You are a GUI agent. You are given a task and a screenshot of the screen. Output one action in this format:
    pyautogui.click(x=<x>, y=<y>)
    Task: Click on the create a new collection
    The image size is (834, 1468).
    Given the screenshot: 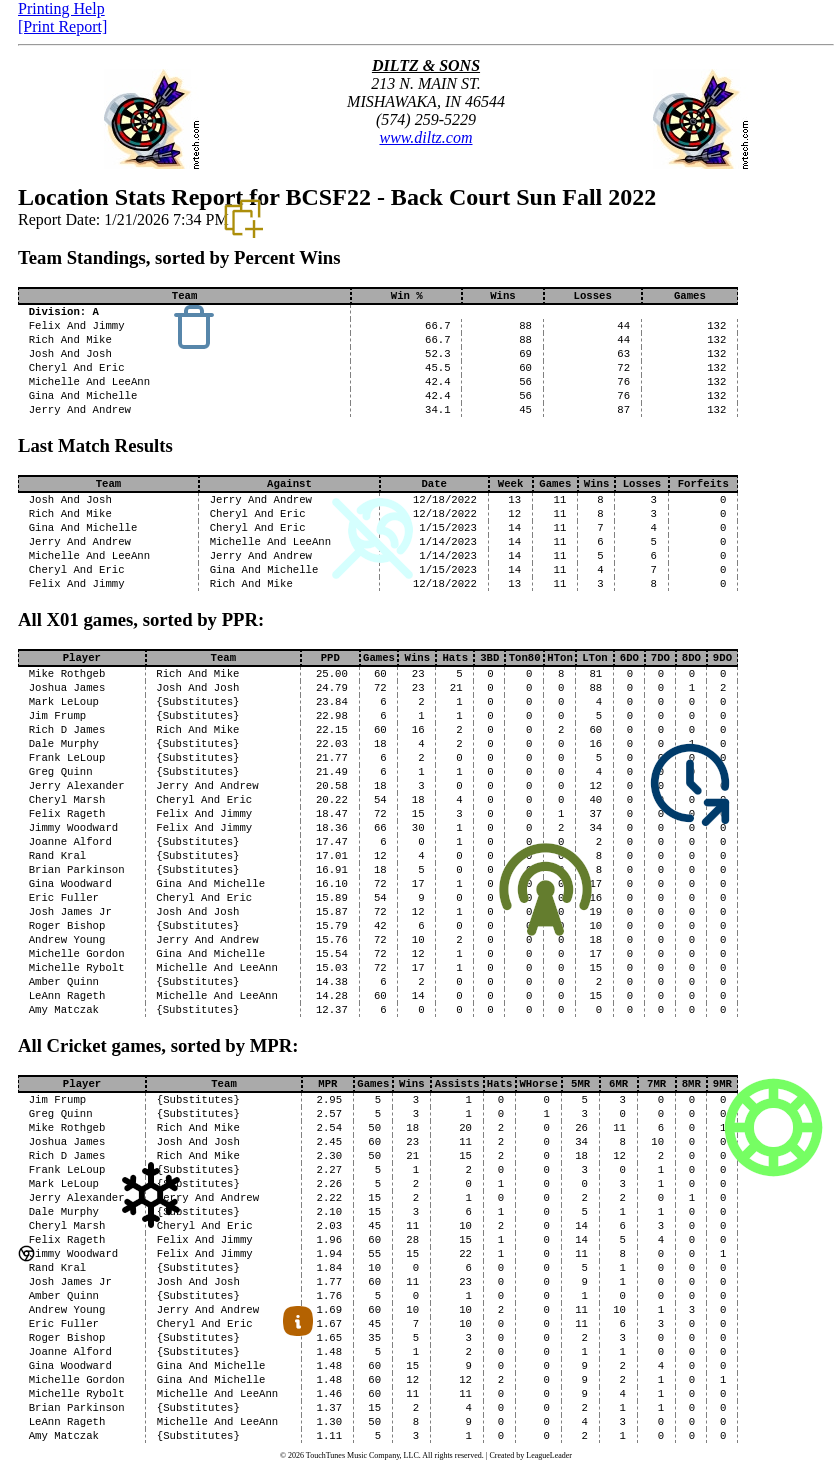 What is the action you would take?
    pyautogui.click(x=242, y=217)
    